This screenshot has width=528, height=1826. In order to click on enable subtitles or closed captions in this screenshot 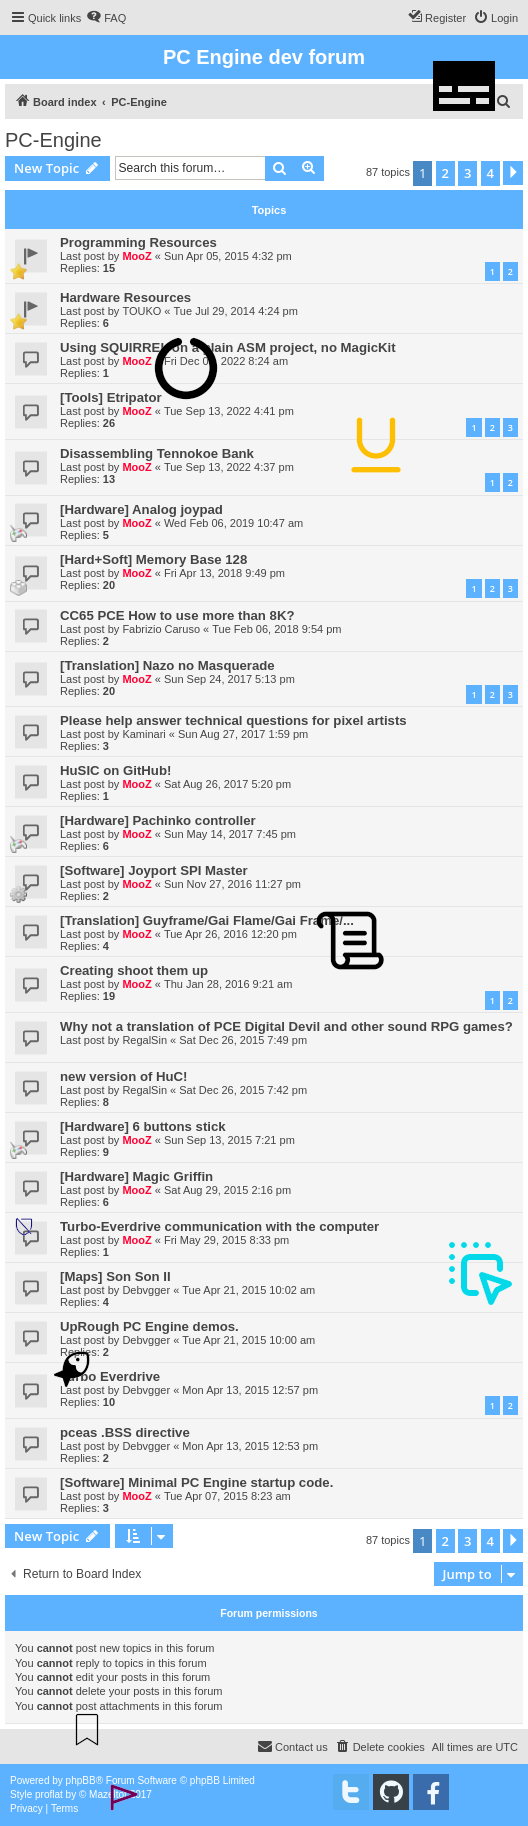, I will do `click(464, 86)`.